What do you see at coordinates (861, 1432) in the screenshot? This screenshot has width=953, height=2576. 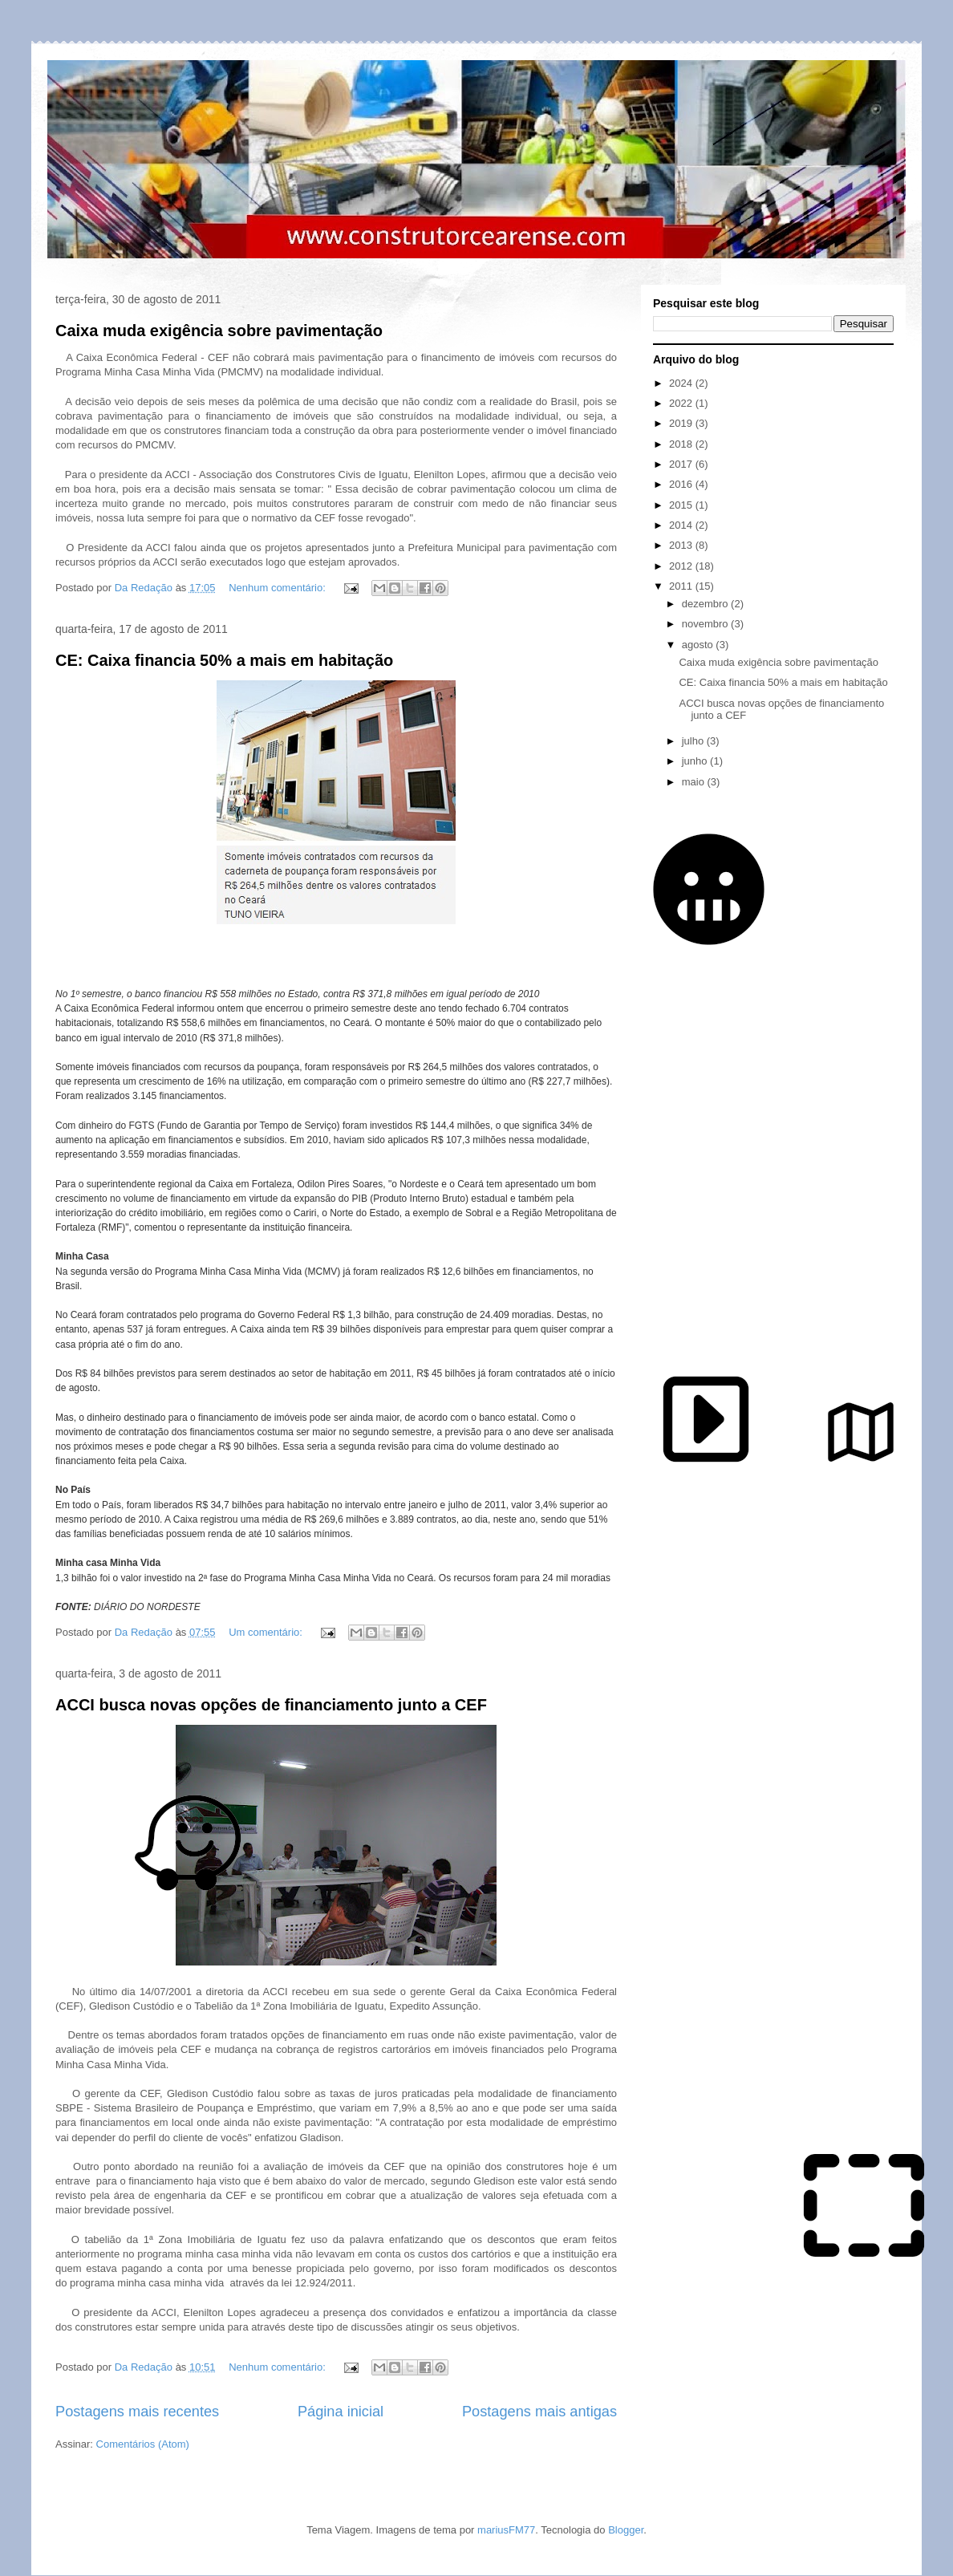 I see `view map or navigation` at bounding box center [861, 1432].